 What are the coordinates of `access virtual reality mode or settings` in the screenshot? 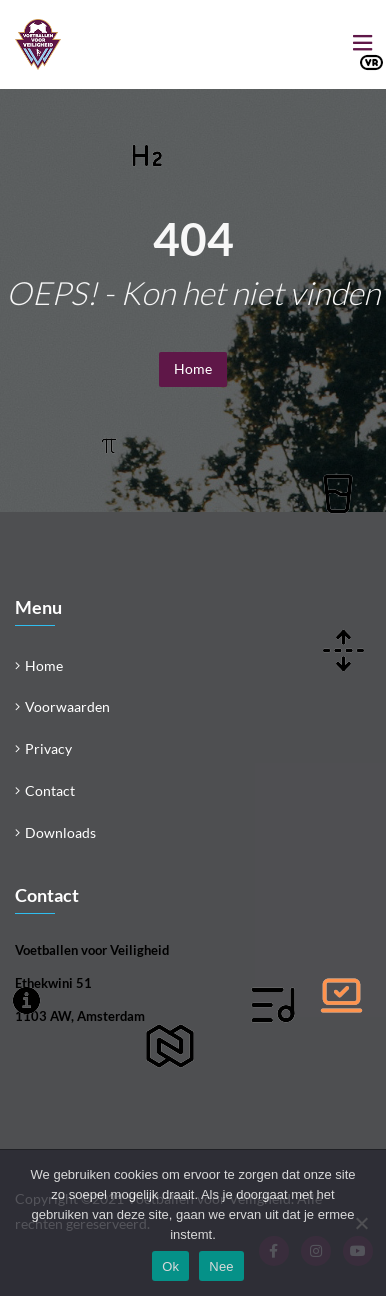 It's located at (371, 62).